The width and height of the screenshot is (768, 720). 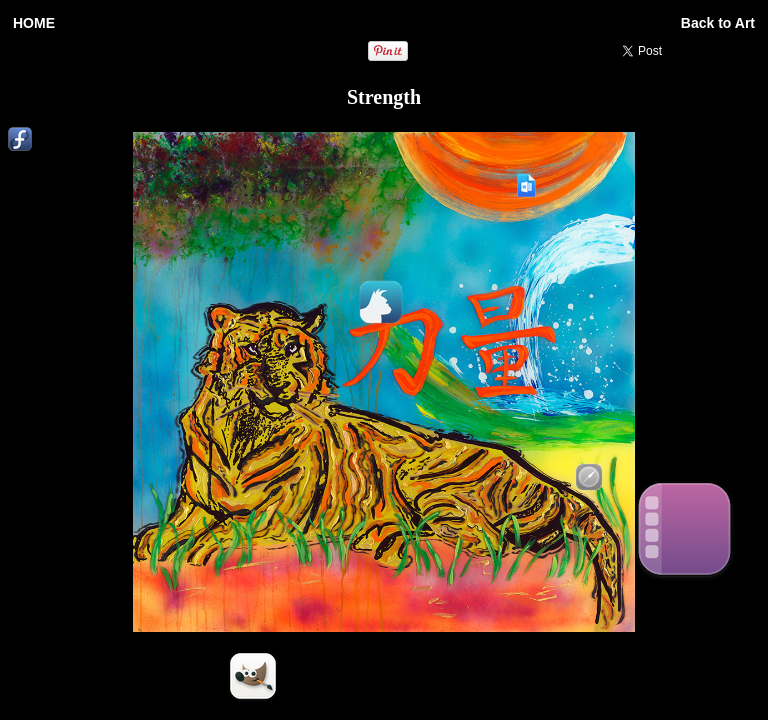 What do you see at coordinates (20, 139) in the screenshot?
I see `open the fedora linux application` at bounding box center [20, 139].